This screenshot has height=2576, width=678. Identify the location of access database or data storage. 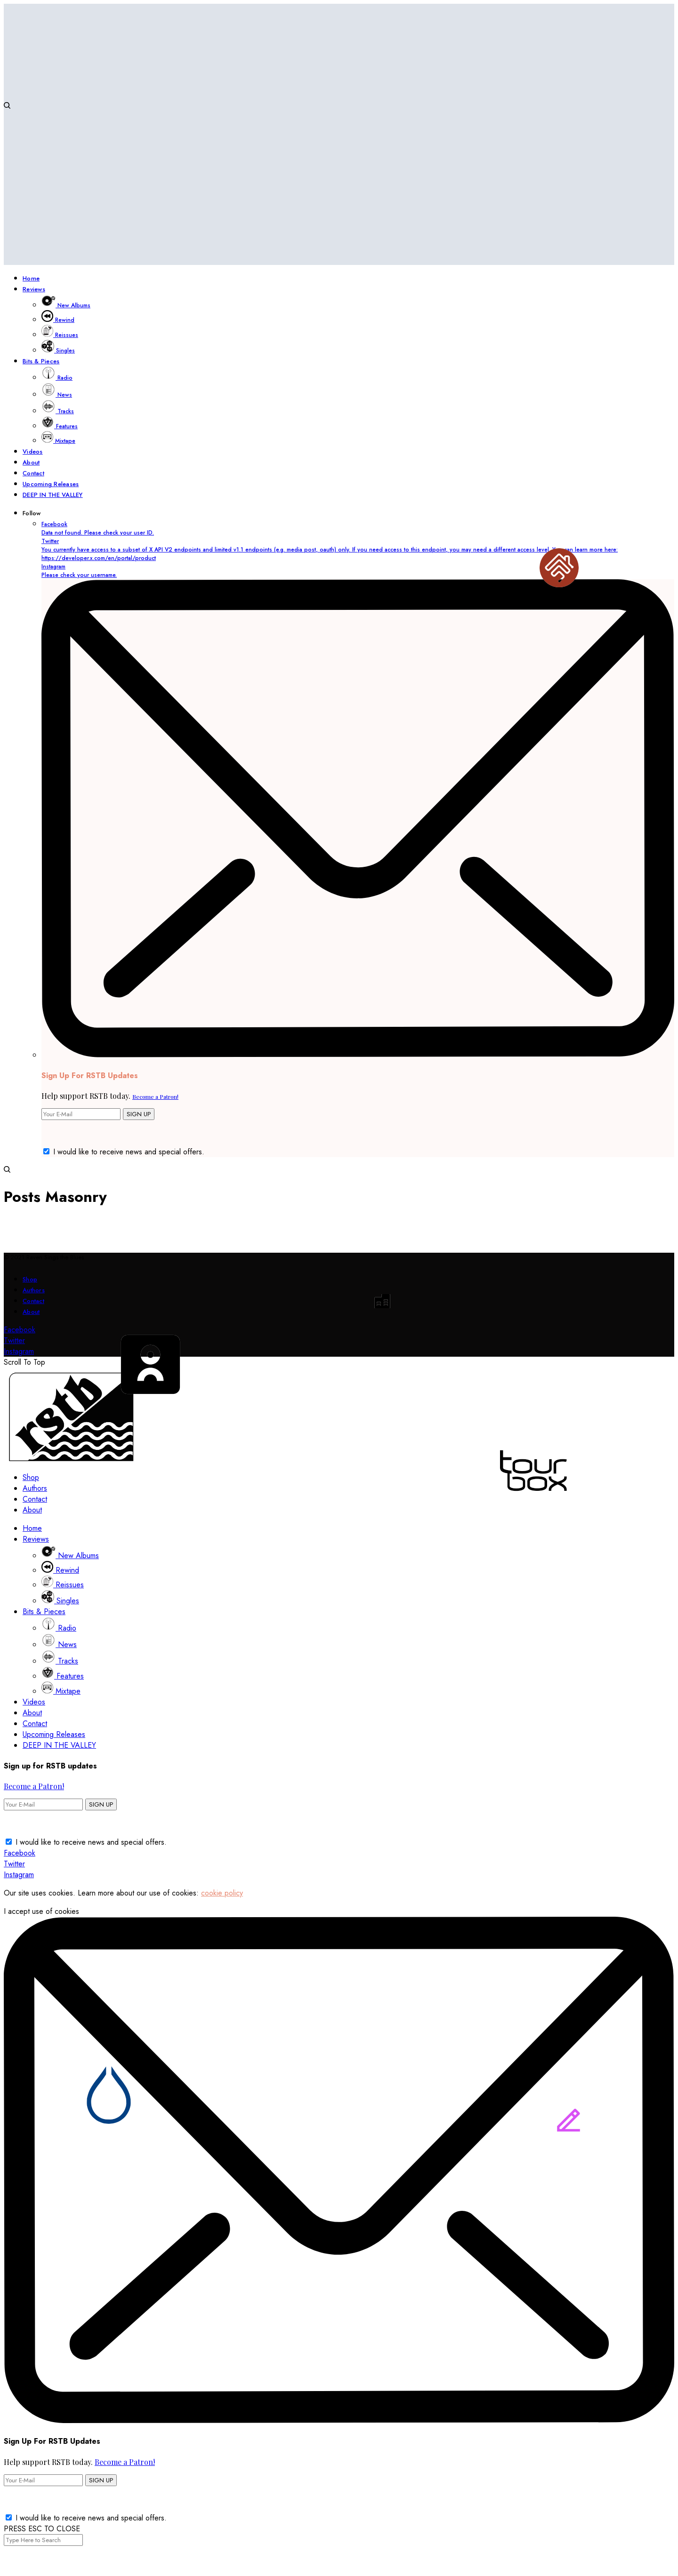
(382, 1301).